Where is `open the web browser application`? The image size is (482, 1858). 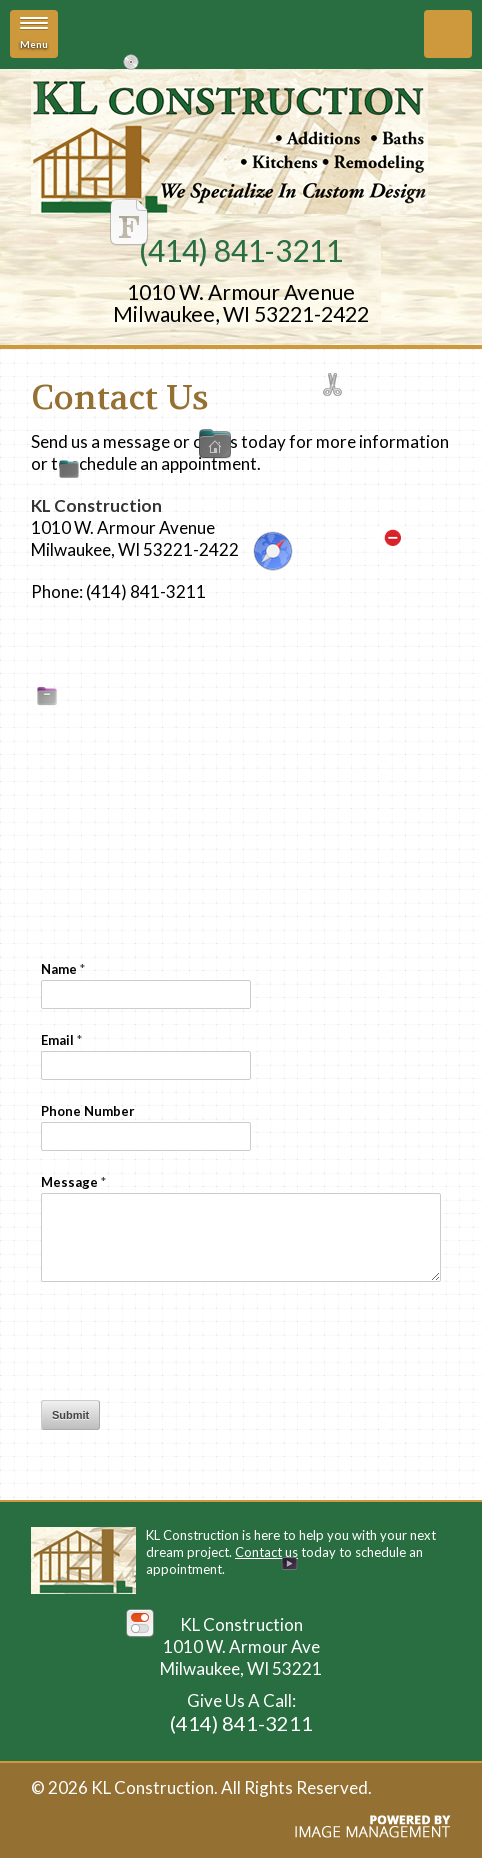
open the web browser application is located at coordinates (273, 551).